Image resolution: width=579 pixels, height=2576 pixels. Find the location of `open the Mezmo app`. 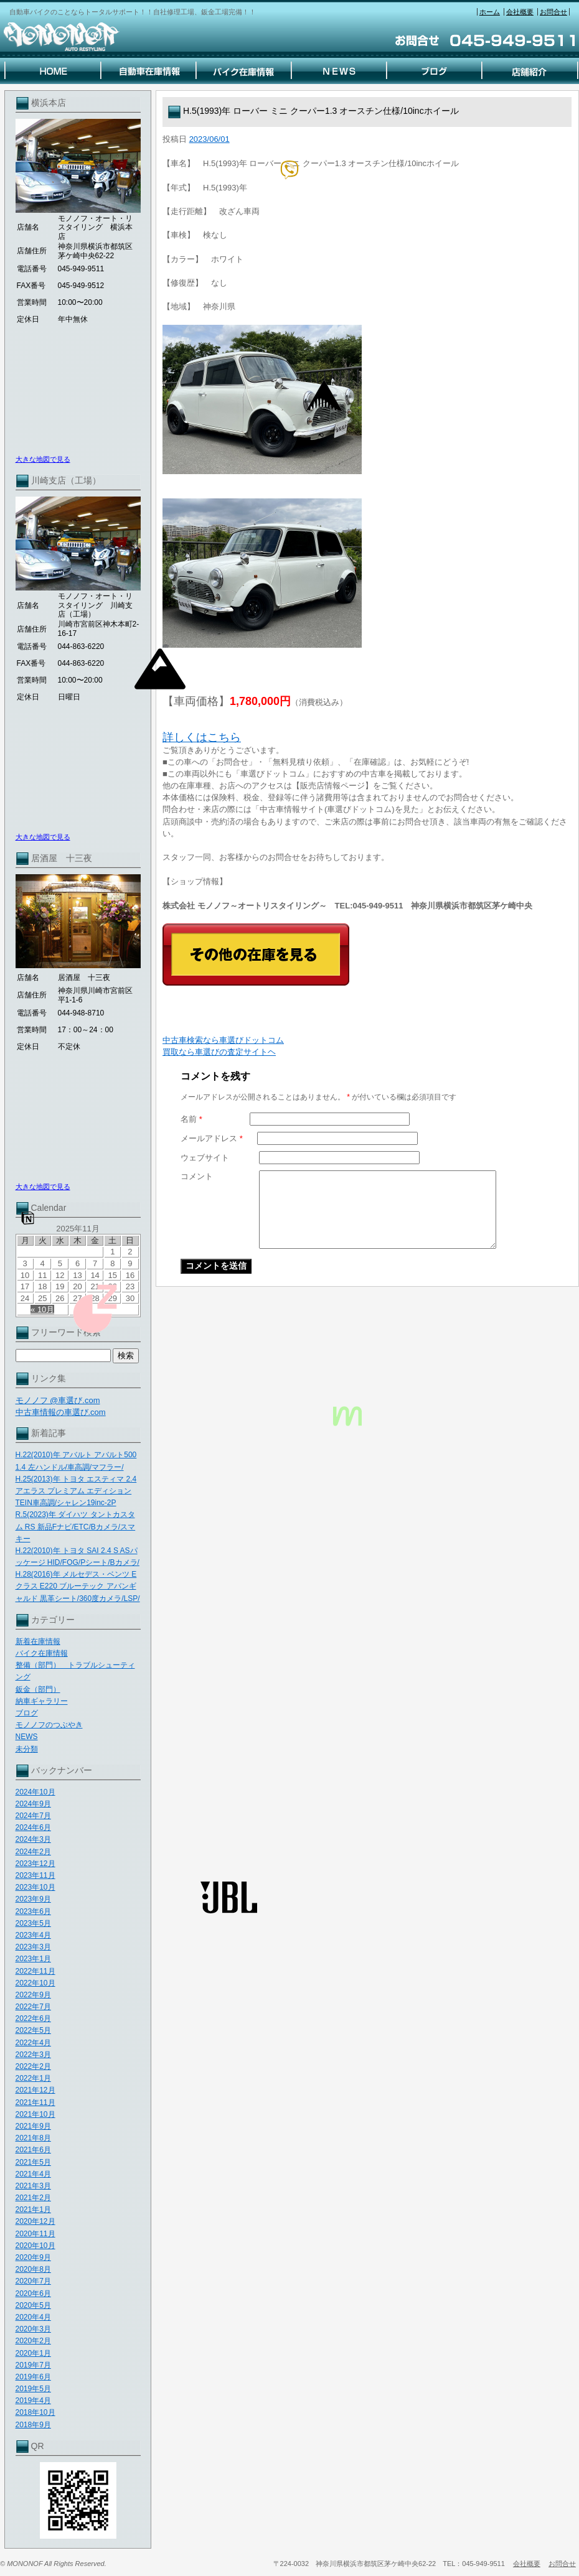

open the Mezmo app is located at coordinates (347, 1416).